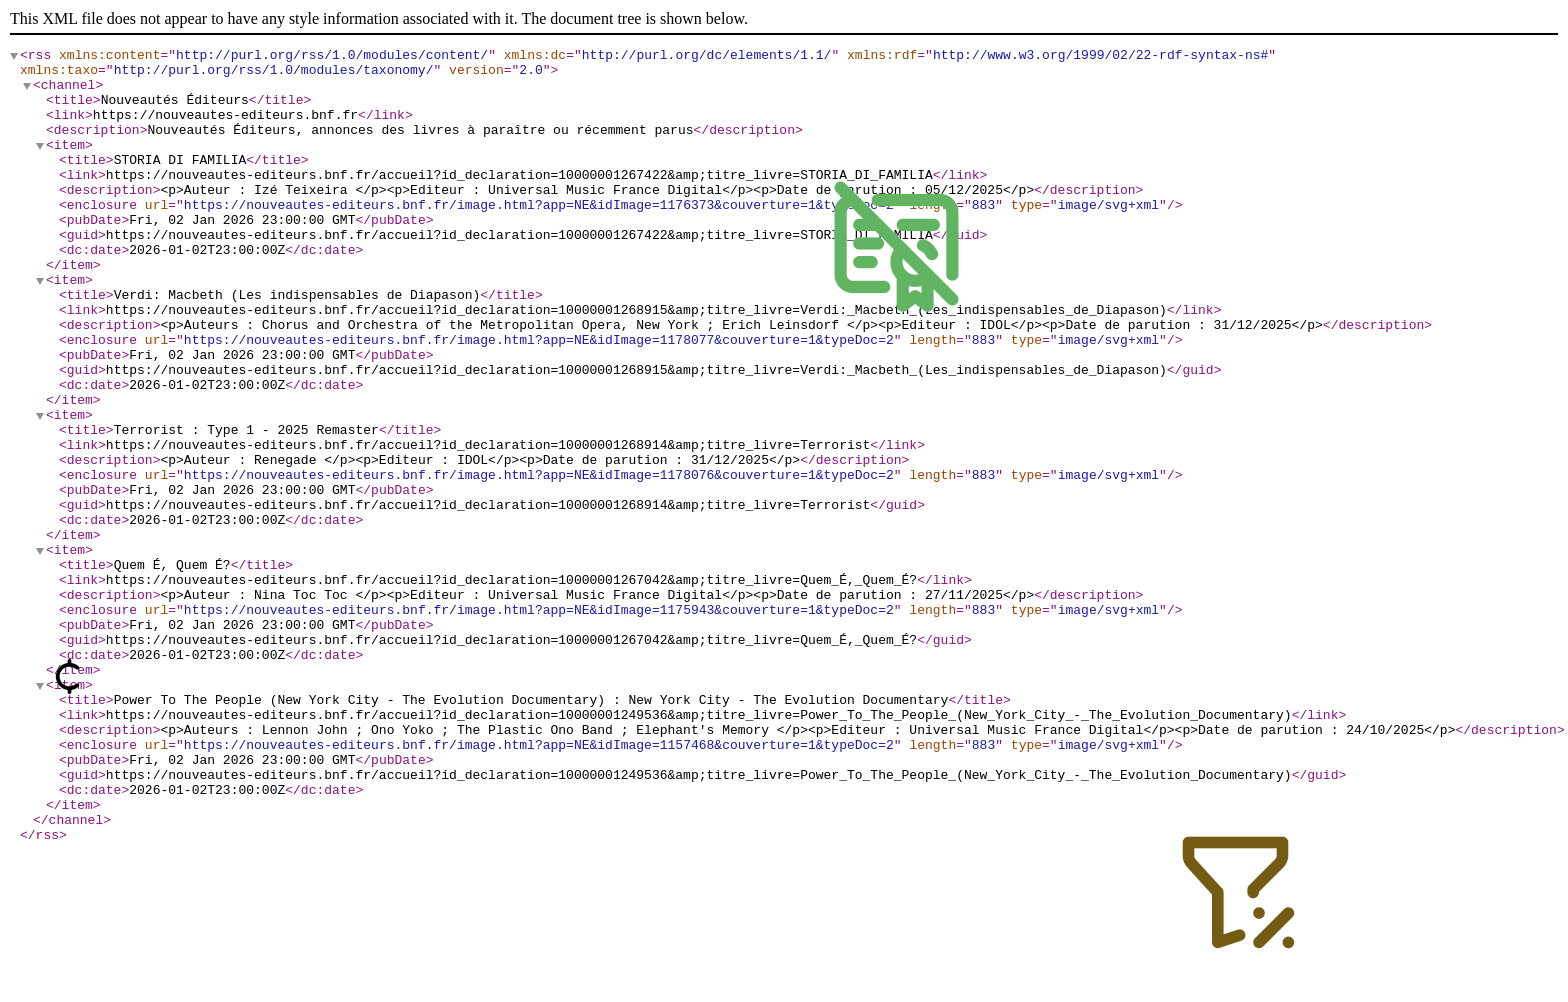 This screenshot has width=1568, height=1002. I want to click on filter results by discounted items, so click(1235, 889).